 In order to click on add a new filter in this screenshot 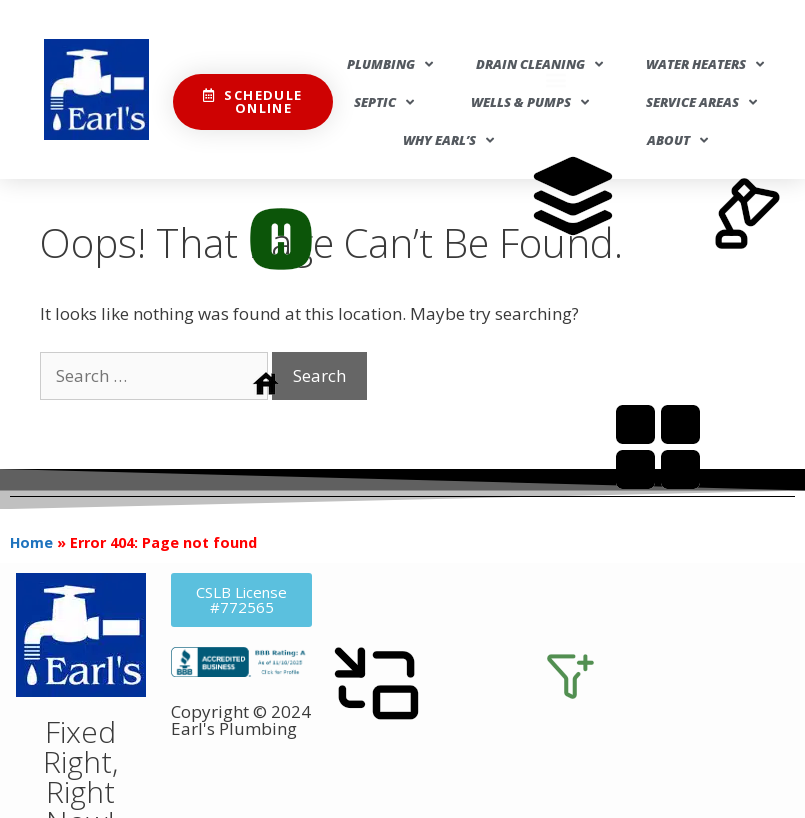, I will do `click(570, 675)`.